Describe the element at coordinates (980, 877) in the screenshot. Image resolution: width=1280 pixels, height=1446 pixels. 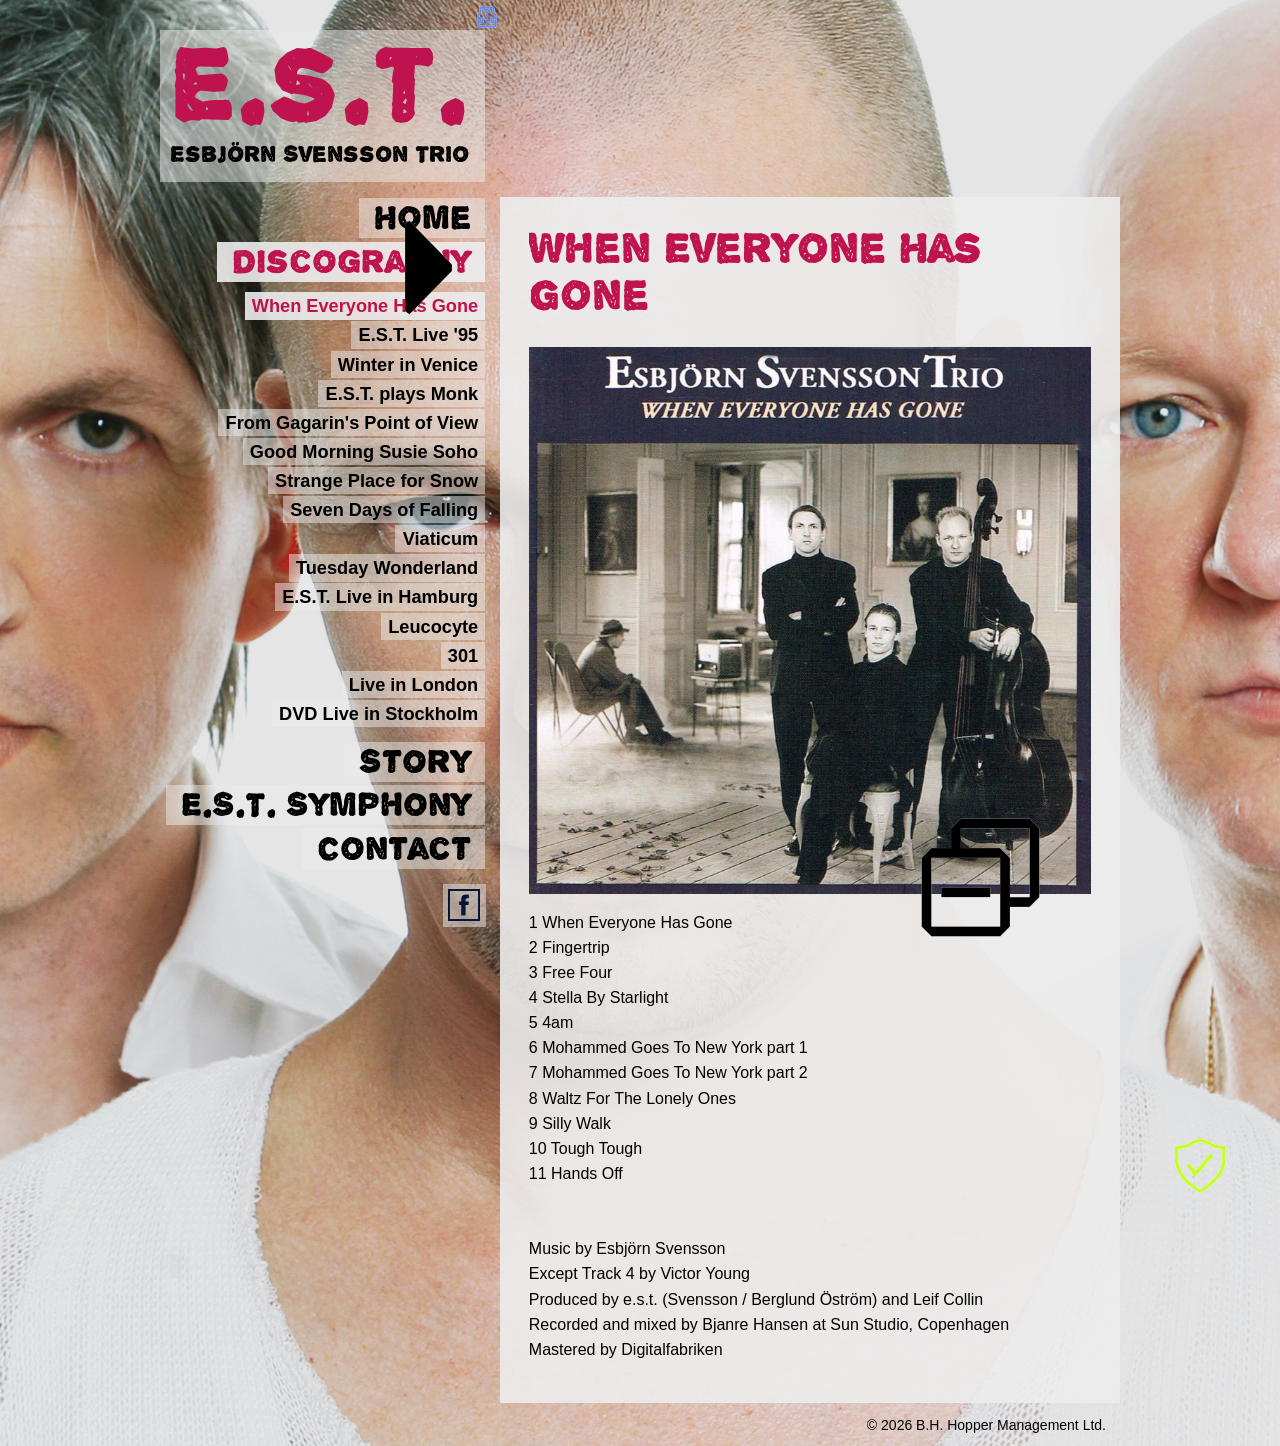
I see `collapse all expanded items in a tree view` at that location.